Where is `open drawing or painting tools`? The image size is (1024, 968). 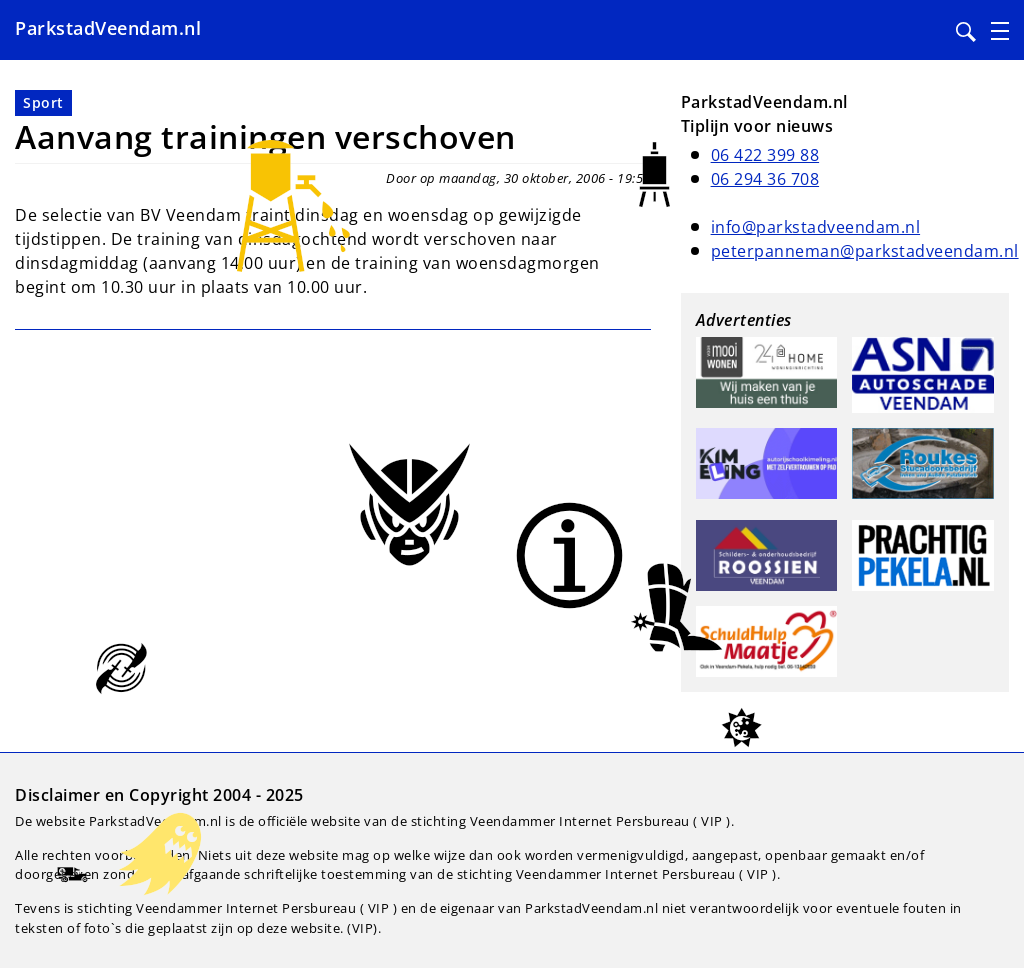 open drawing or painting tools is located at coordinates (654, 174).